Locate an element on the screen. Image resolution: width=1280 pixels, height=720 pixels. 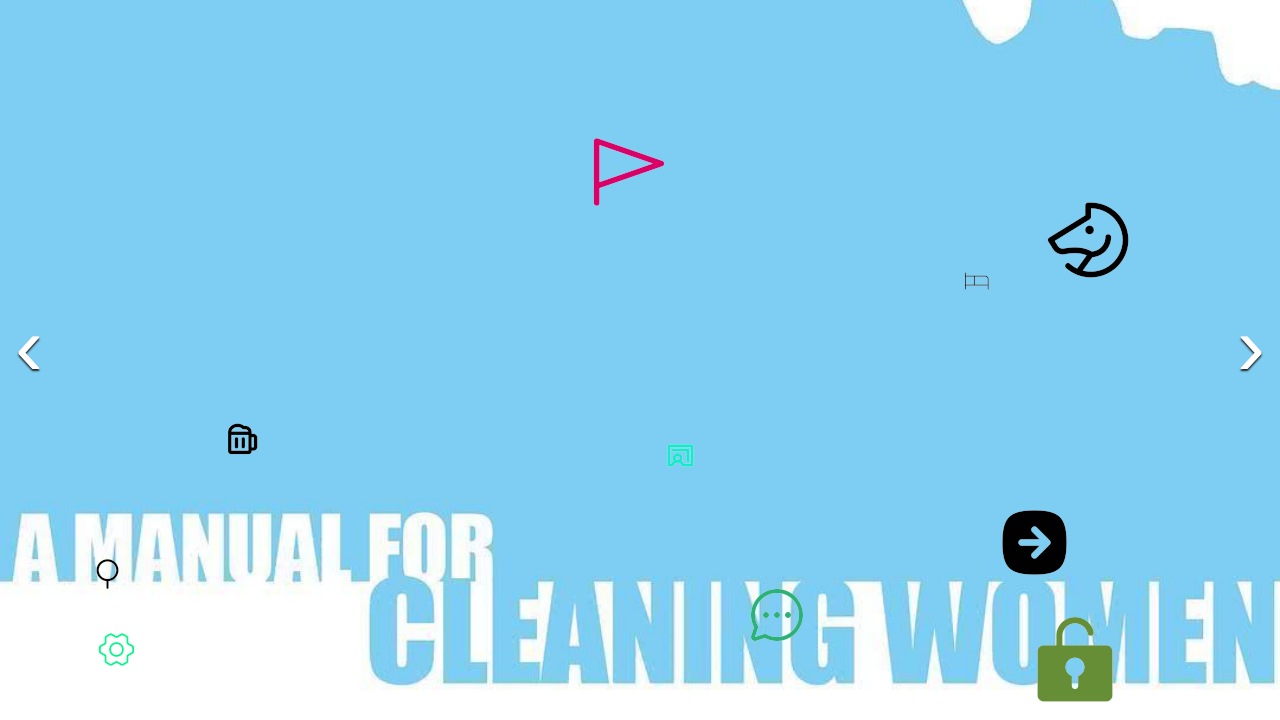
access equestrian or horse-related content is located at coordinates (1091, 240).